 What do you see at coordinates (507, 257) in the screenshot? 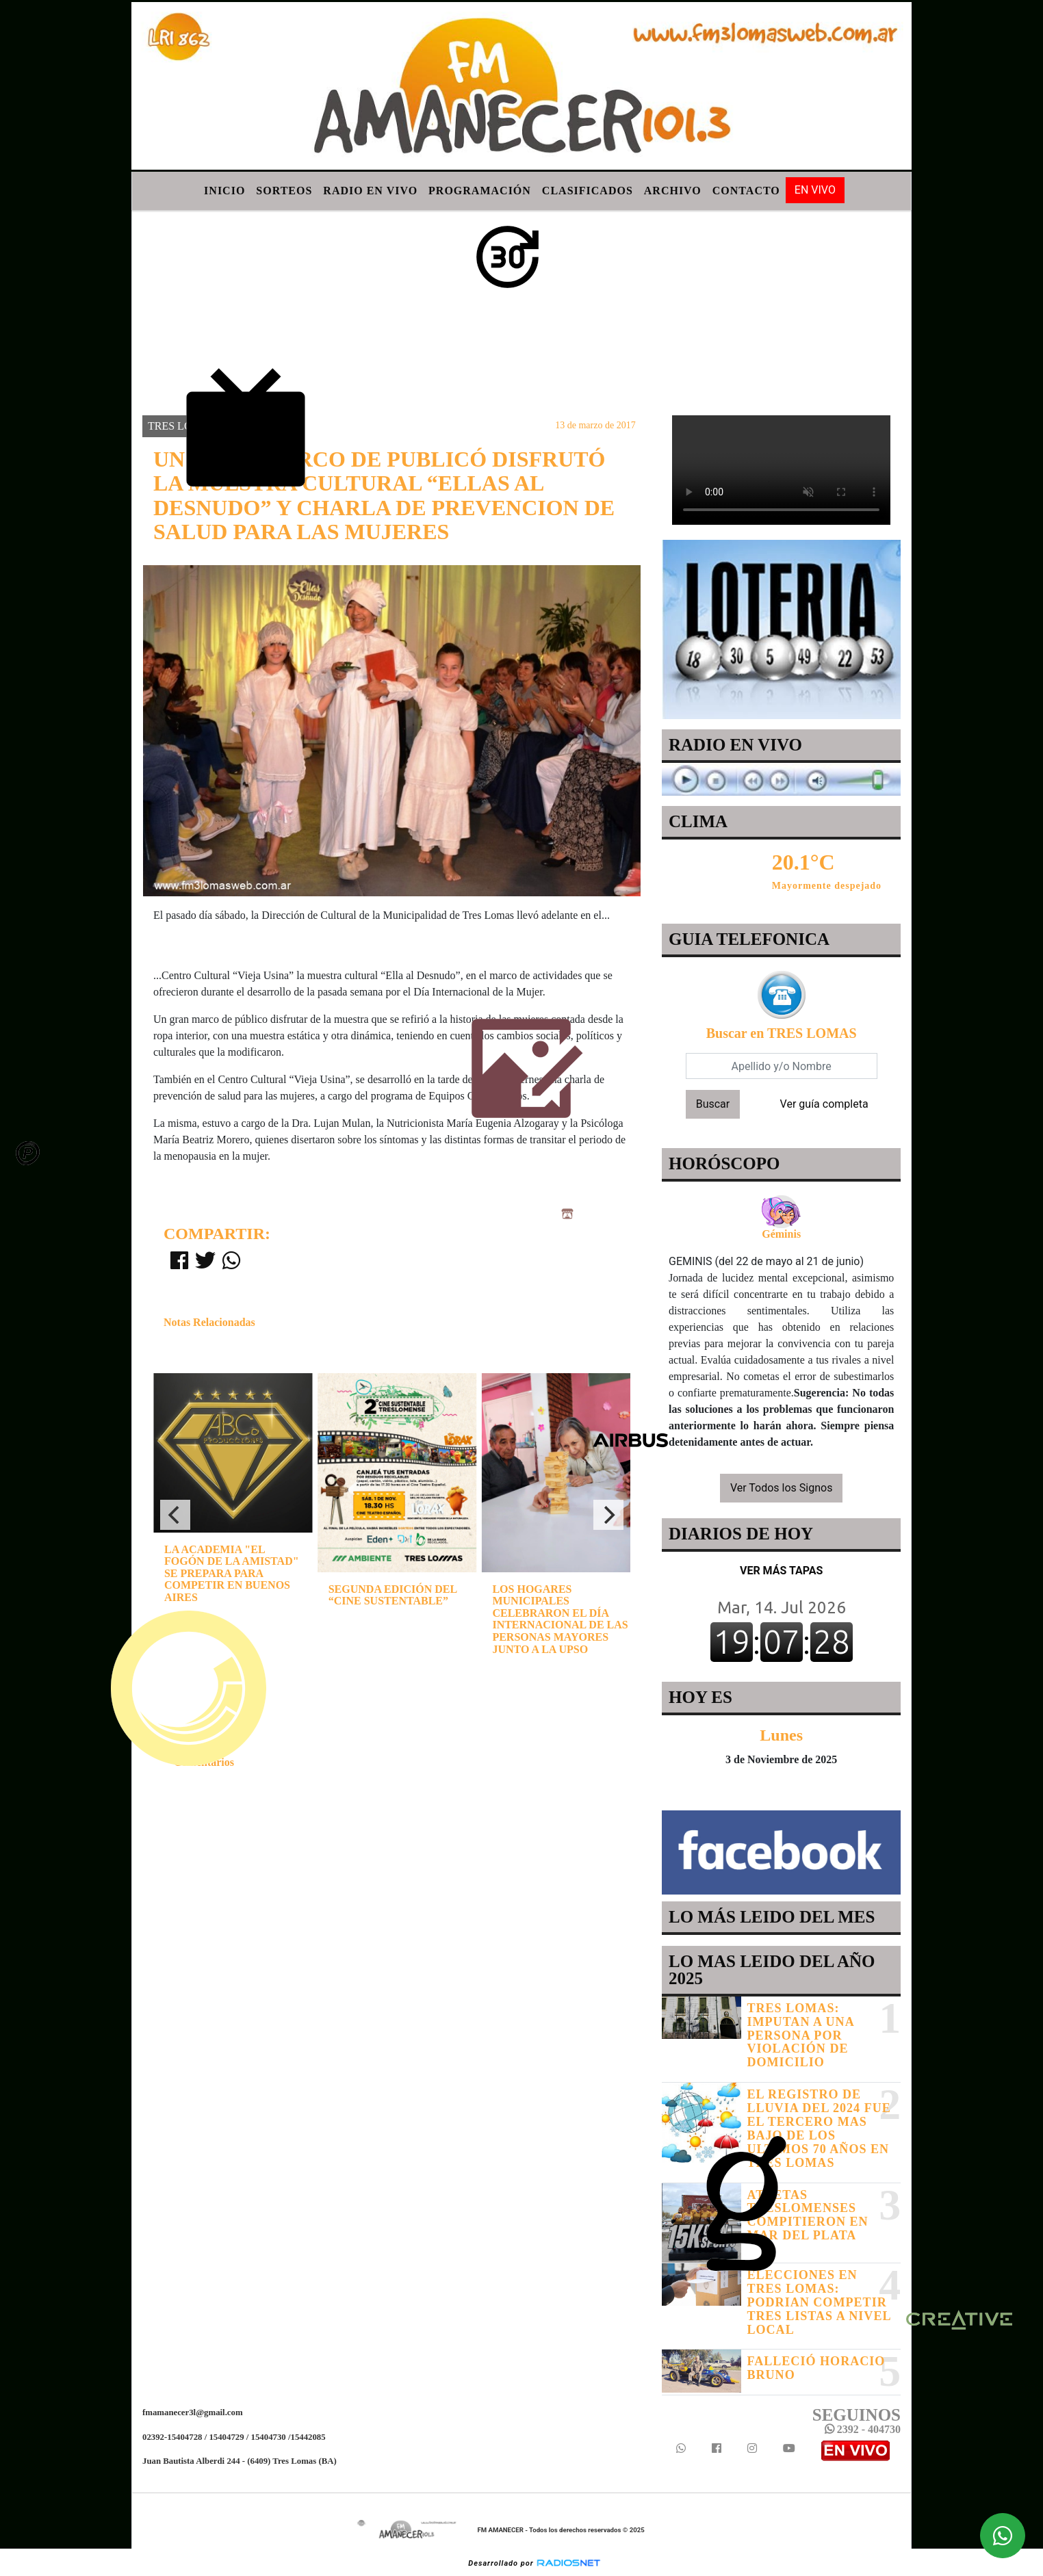
I see `skip forward 30 seconds` at bounding box center [507, 257].